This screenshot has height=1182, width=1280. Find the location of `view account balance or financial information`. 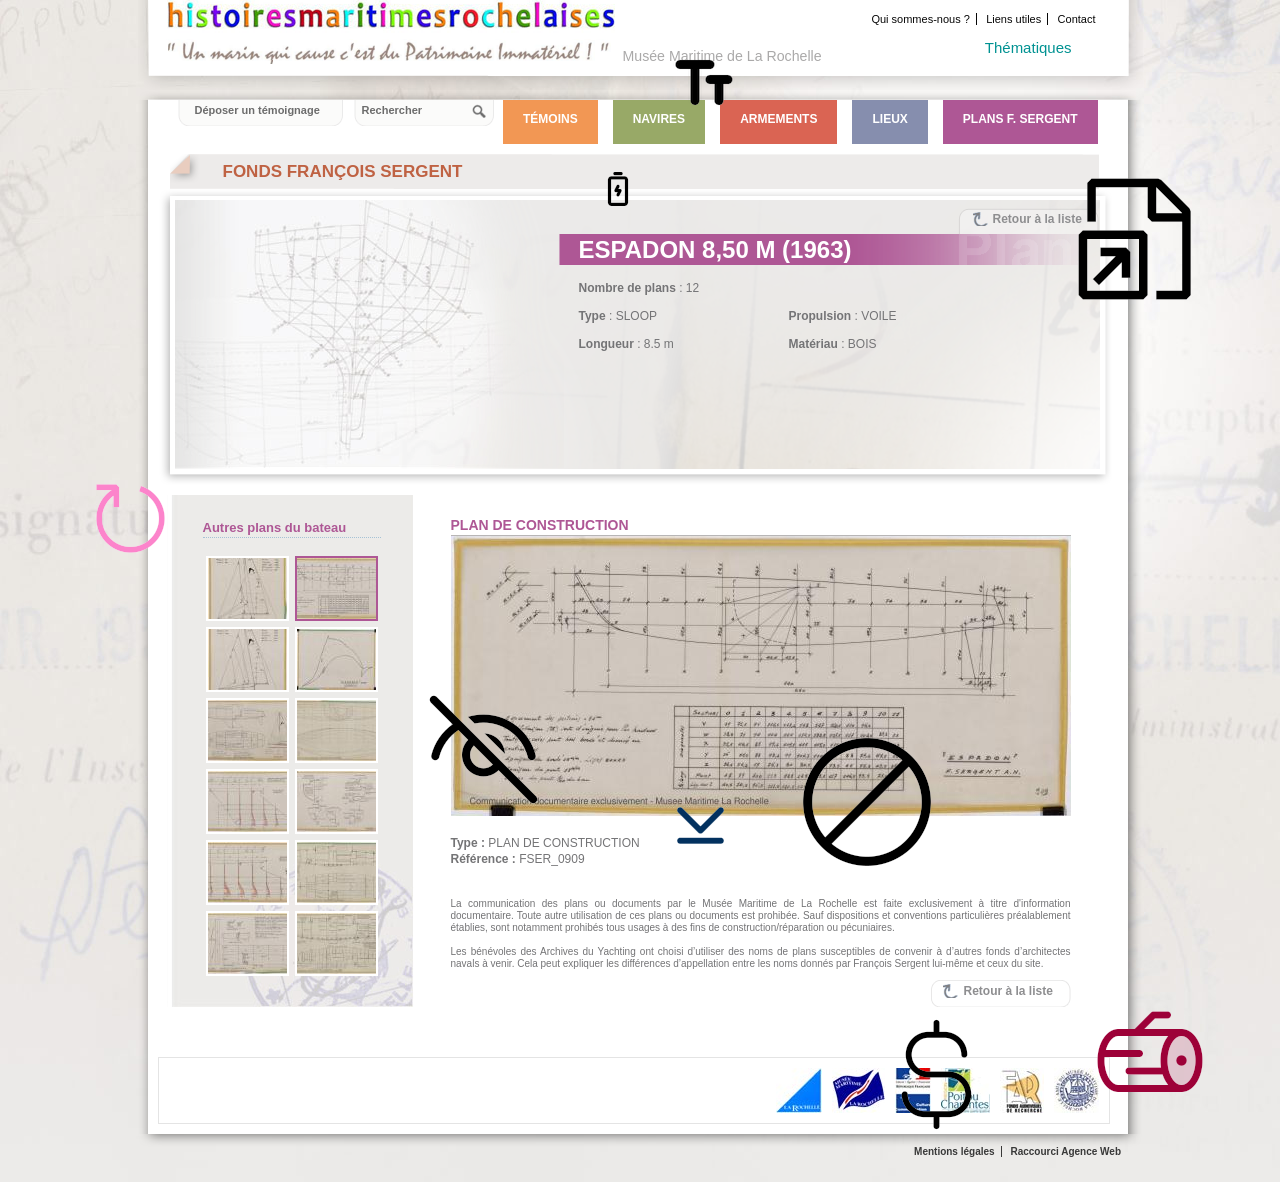

view account balance or financial information is located at coordinates (936, 1074).